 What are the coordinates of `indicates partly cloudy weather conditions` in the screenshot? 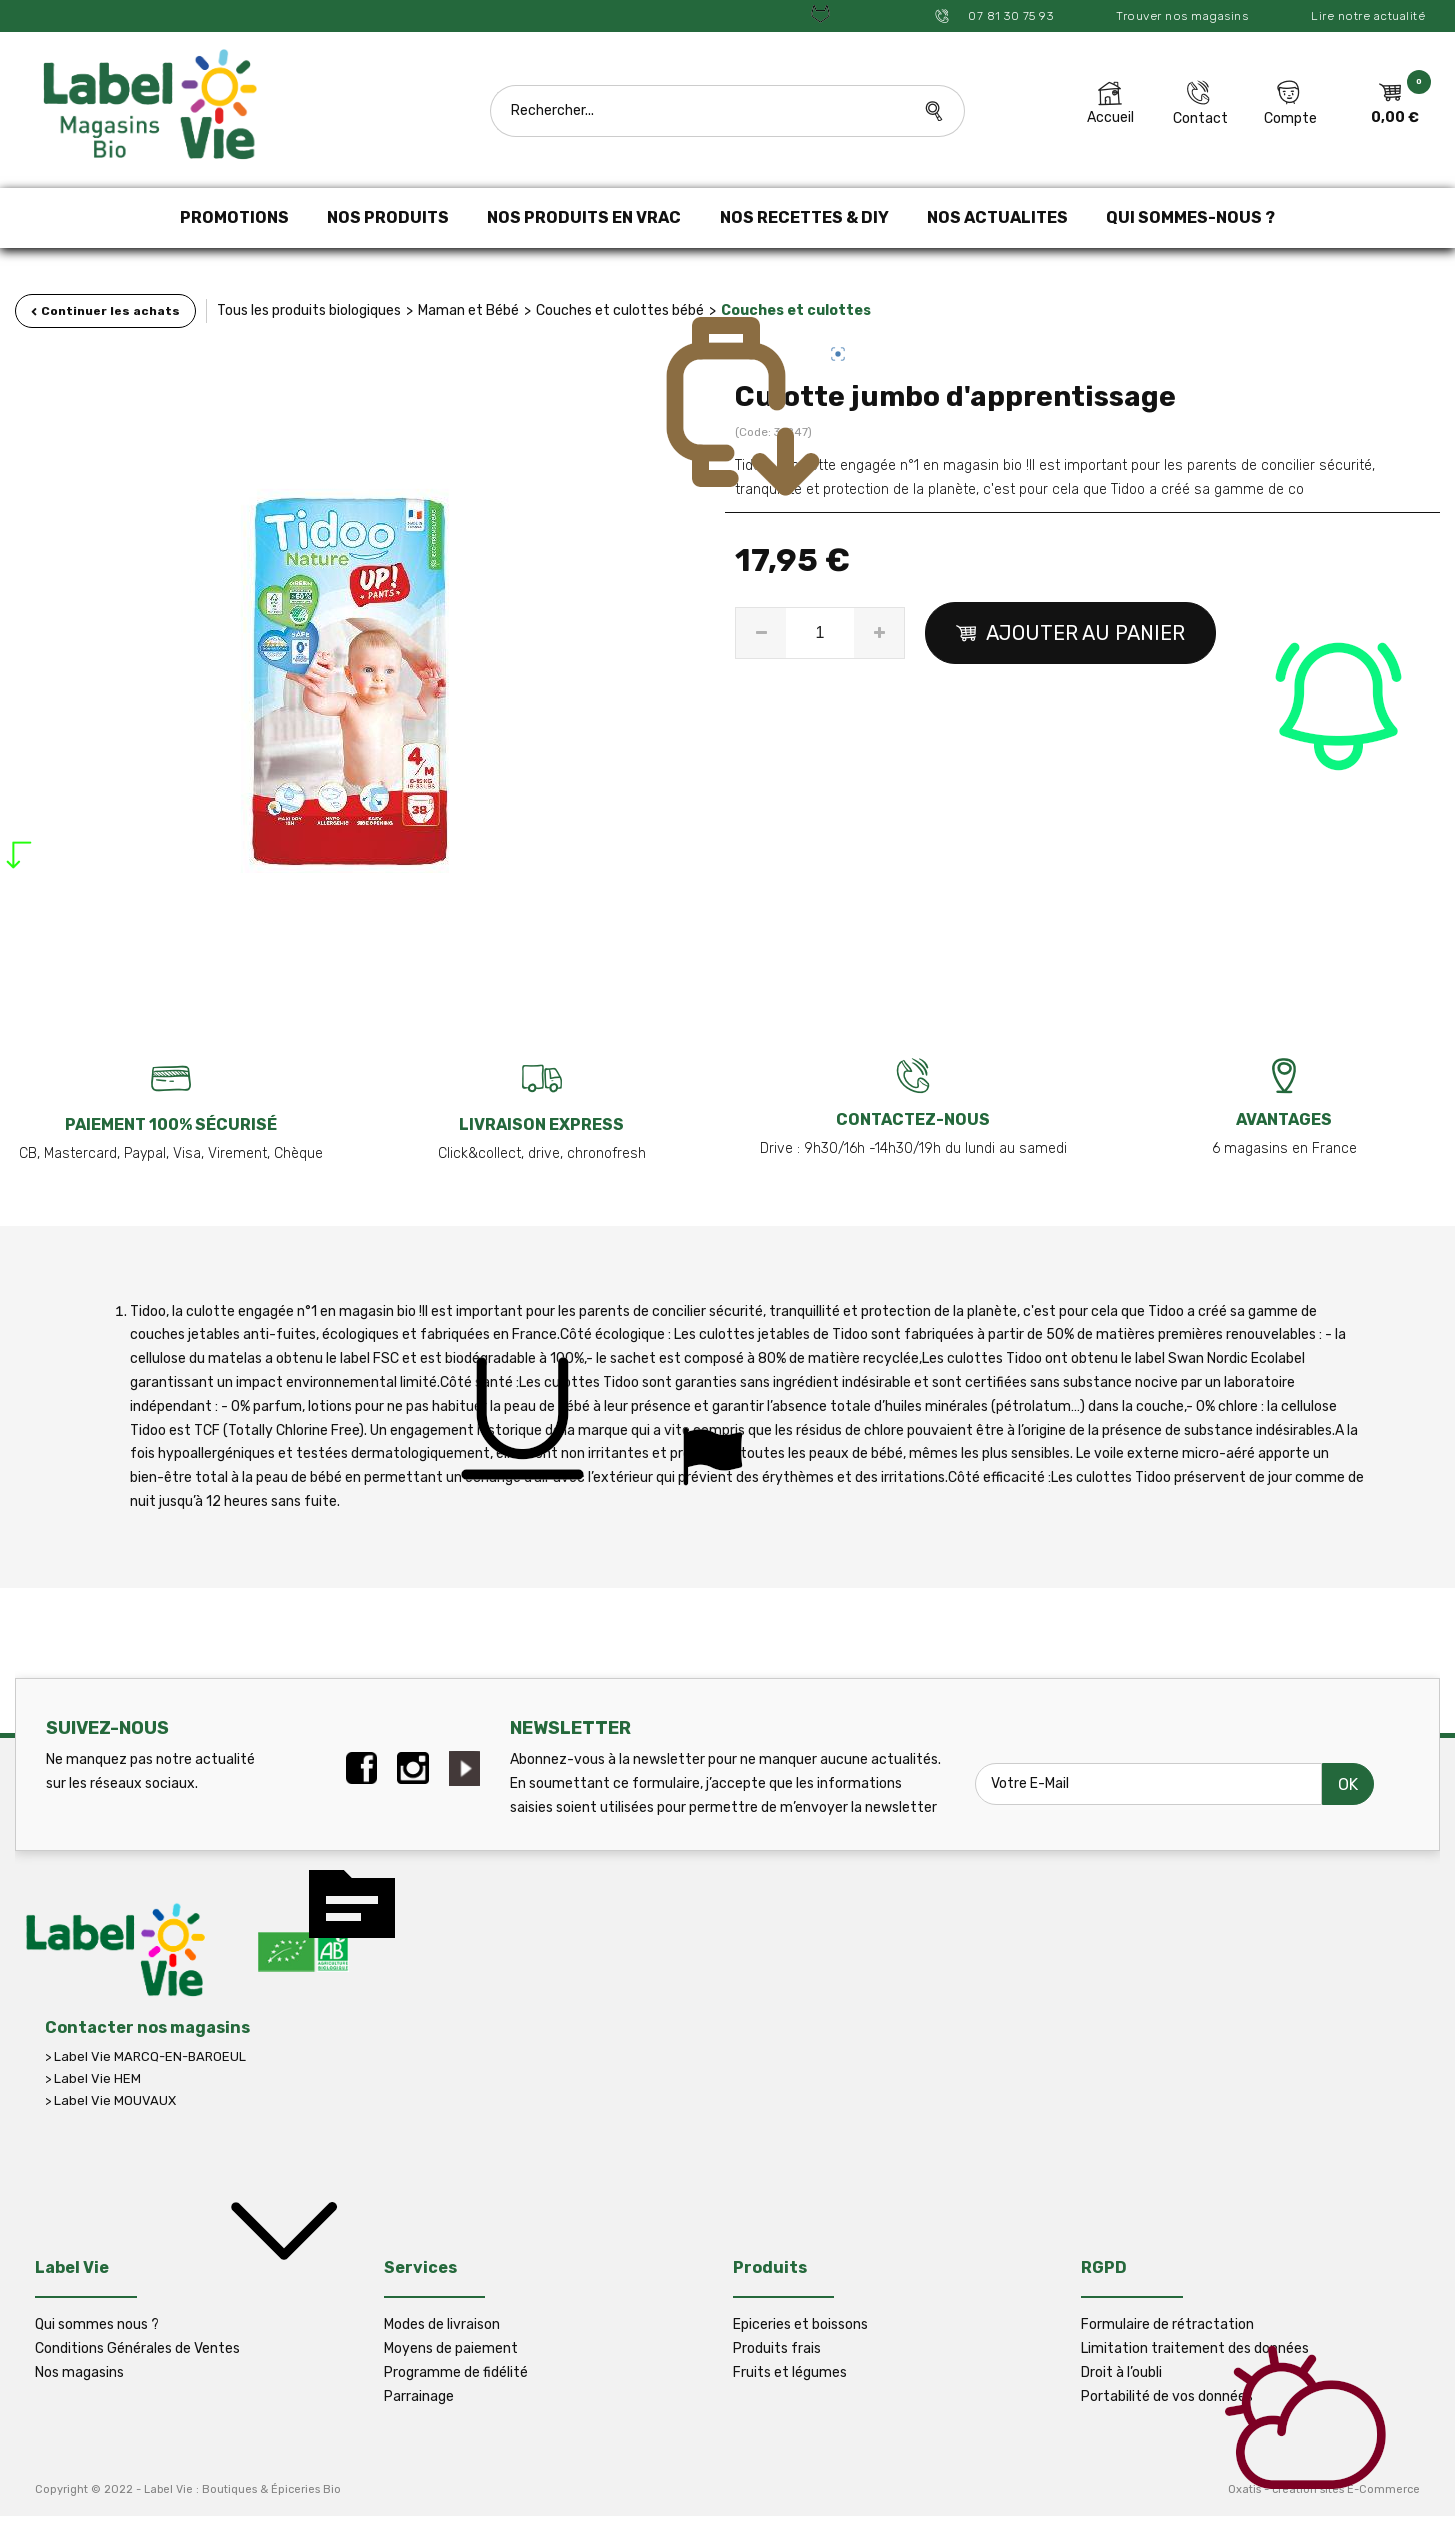 It's located at (1305, 2420).